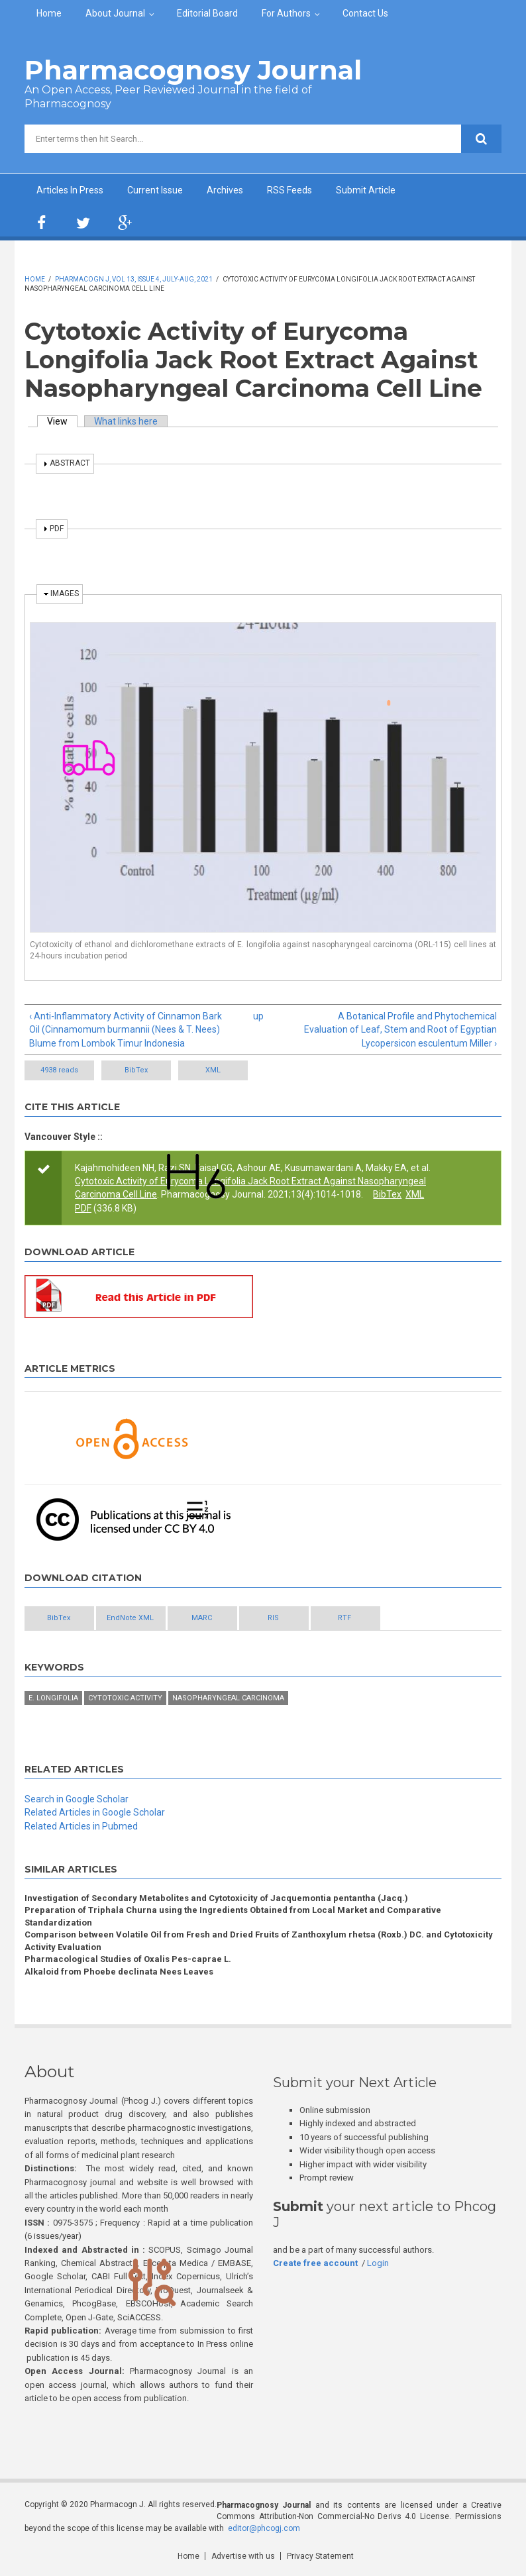 The height and width of the screenshot is (2576, 526). Describe the element at coordinates (89, 758) in the screenshot. I see `track shipment or delivery status` at that location.